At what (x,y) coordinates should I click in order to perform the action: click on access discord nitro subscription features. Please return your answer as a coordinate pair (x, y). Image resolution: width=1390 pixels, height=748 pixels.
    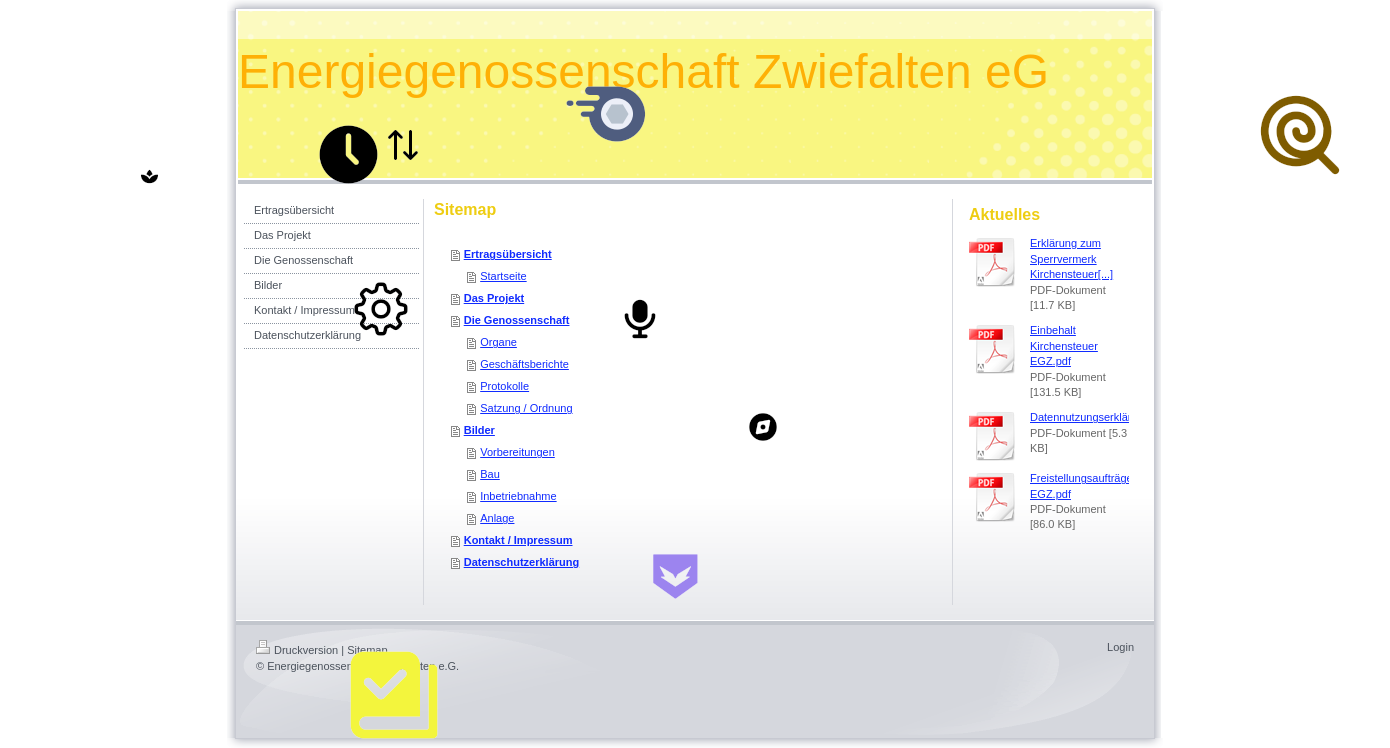
    Looking at the image, I should click on (606, 114).